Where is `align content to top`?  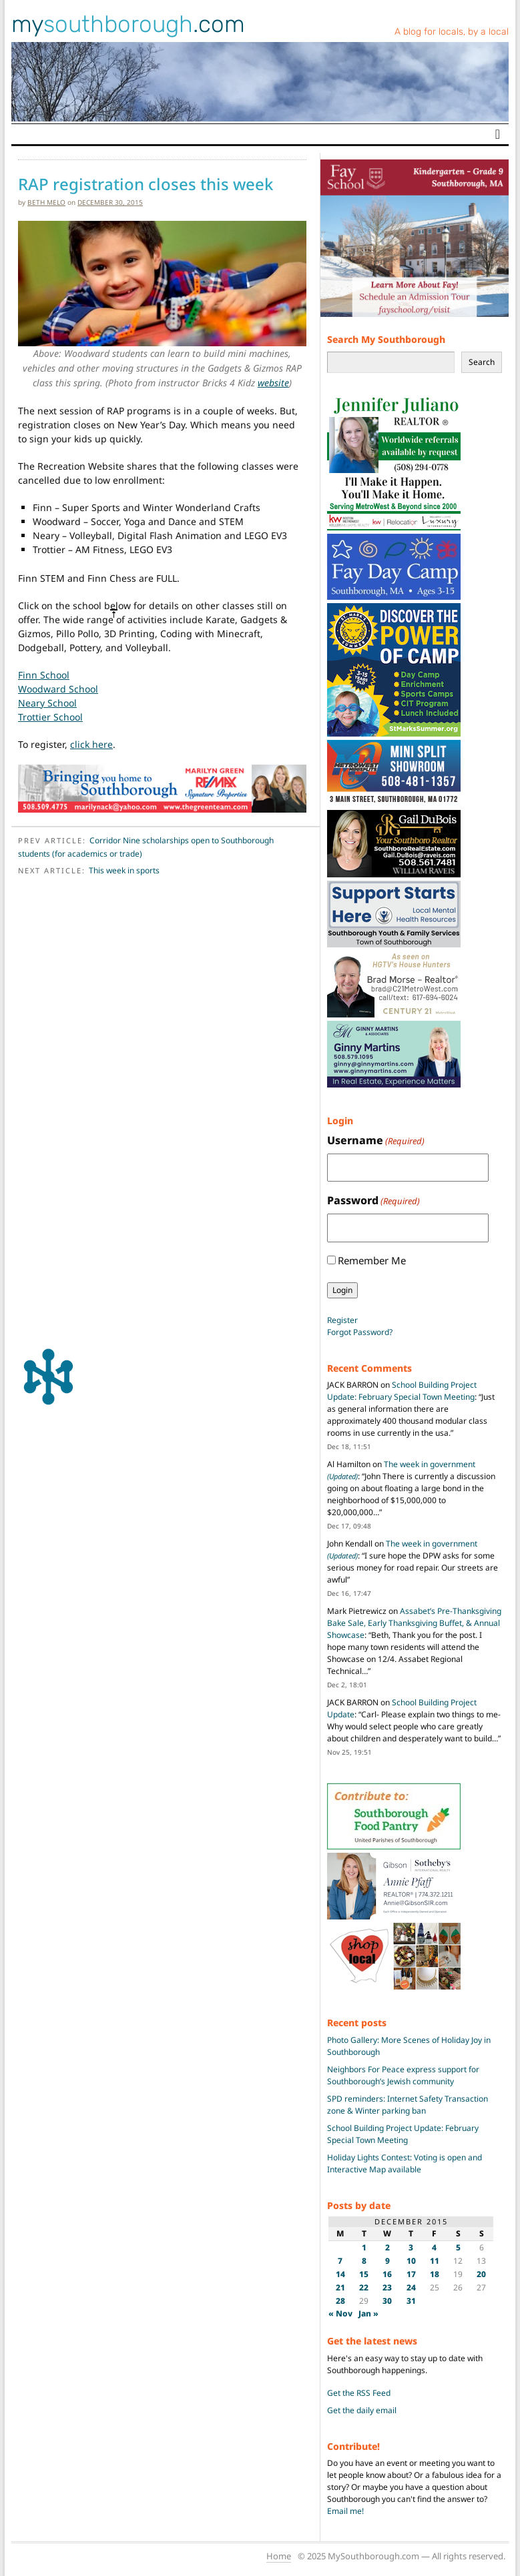 align content to top is located at coordinates (113, 613).